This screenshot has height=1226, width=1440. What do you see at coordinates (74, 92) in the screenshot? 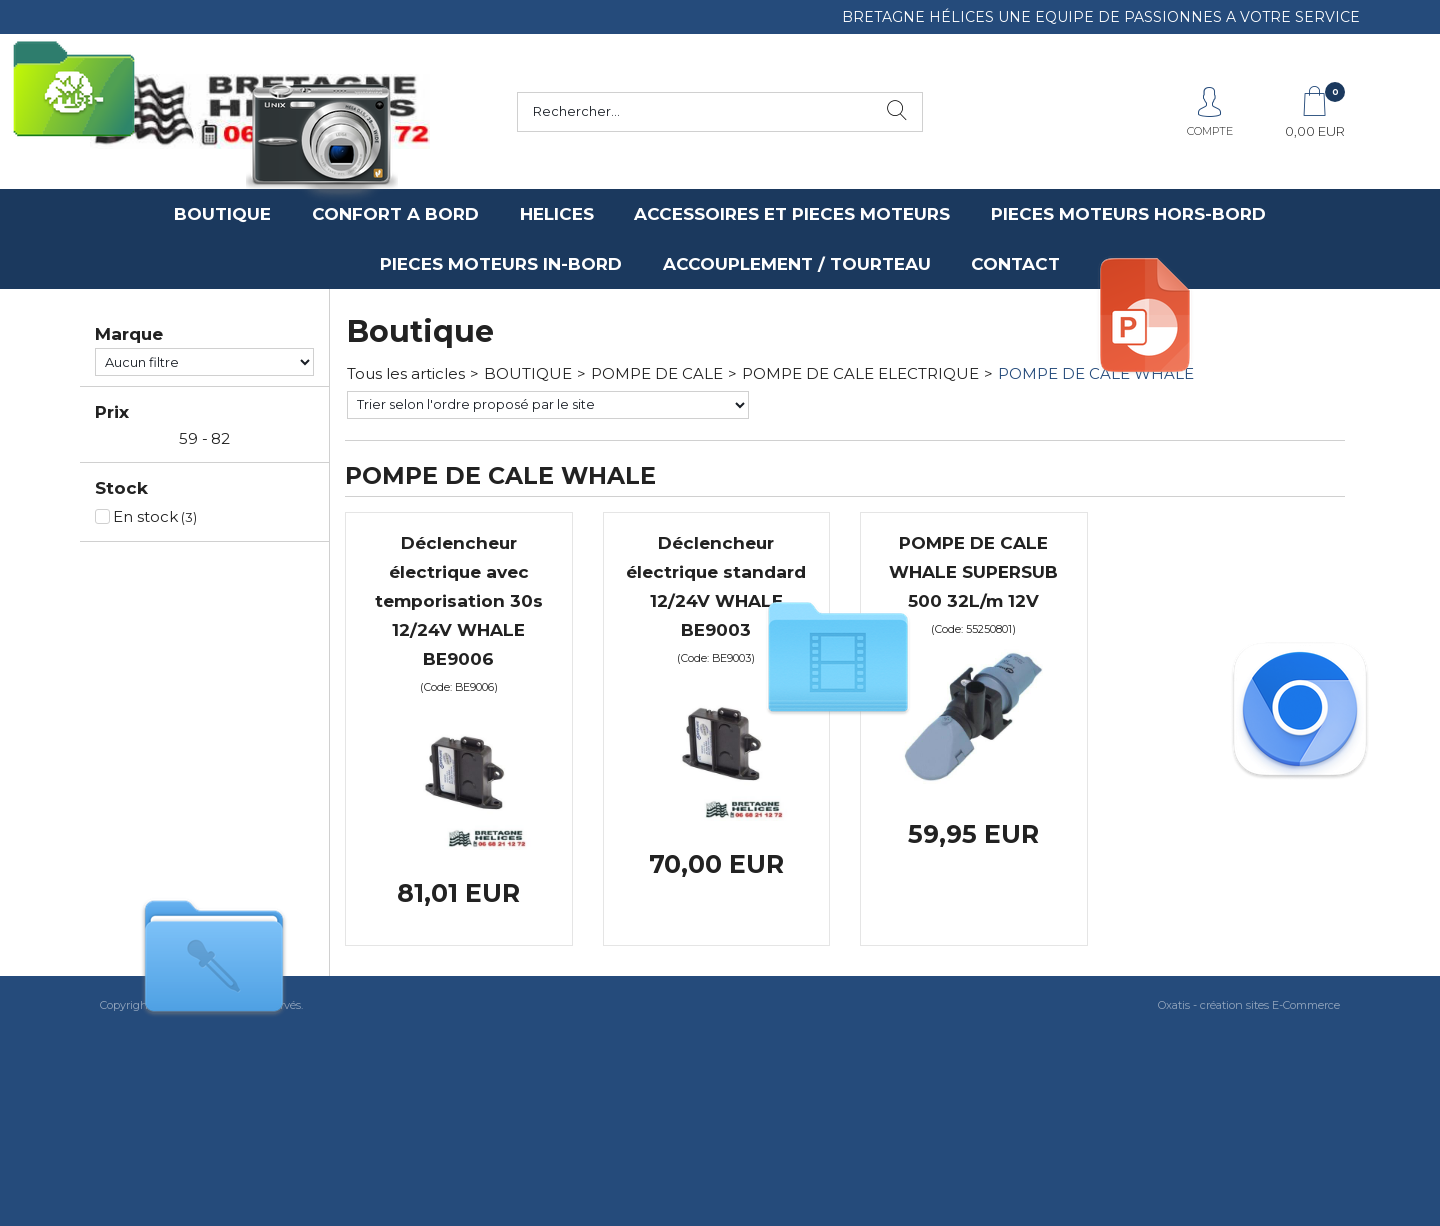
I see `open GameJolt game files folder` at bounding box center [74, 92].